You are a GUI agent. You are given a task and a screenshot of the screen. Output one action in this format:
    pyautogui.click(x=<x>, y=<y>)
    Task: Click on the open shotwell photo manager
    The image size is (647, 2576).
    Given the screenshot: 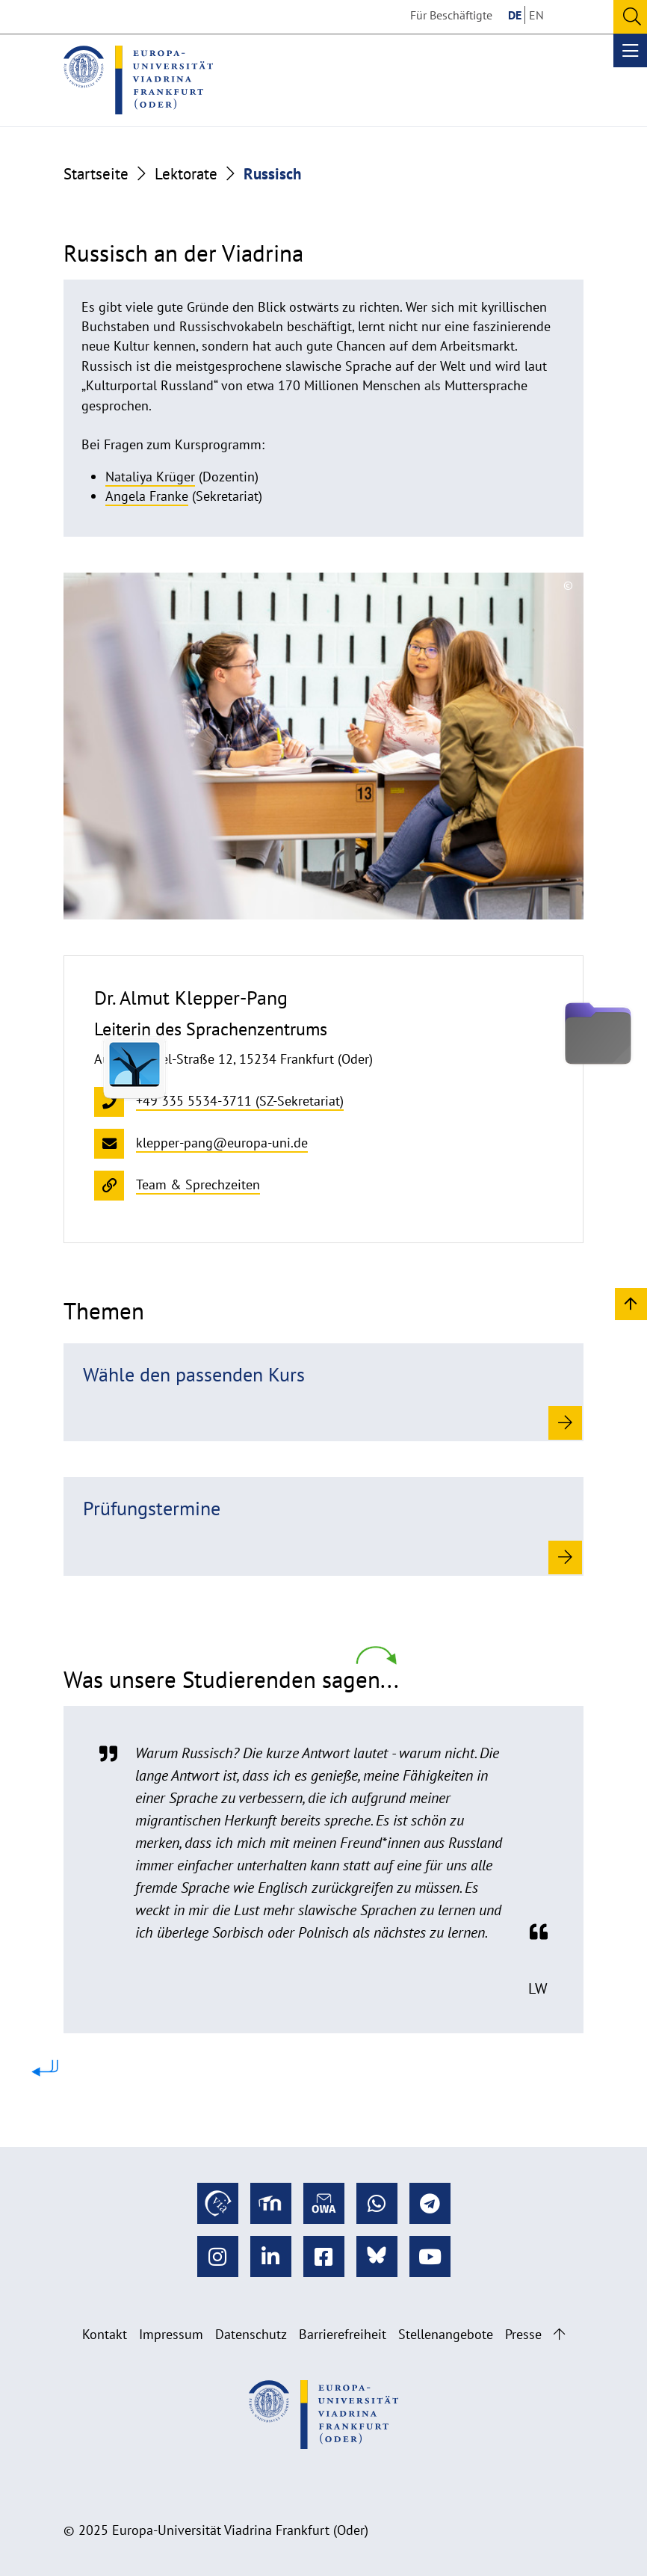 What is the action you would take?
    pyautogui.click(x=134, y=1067)
    